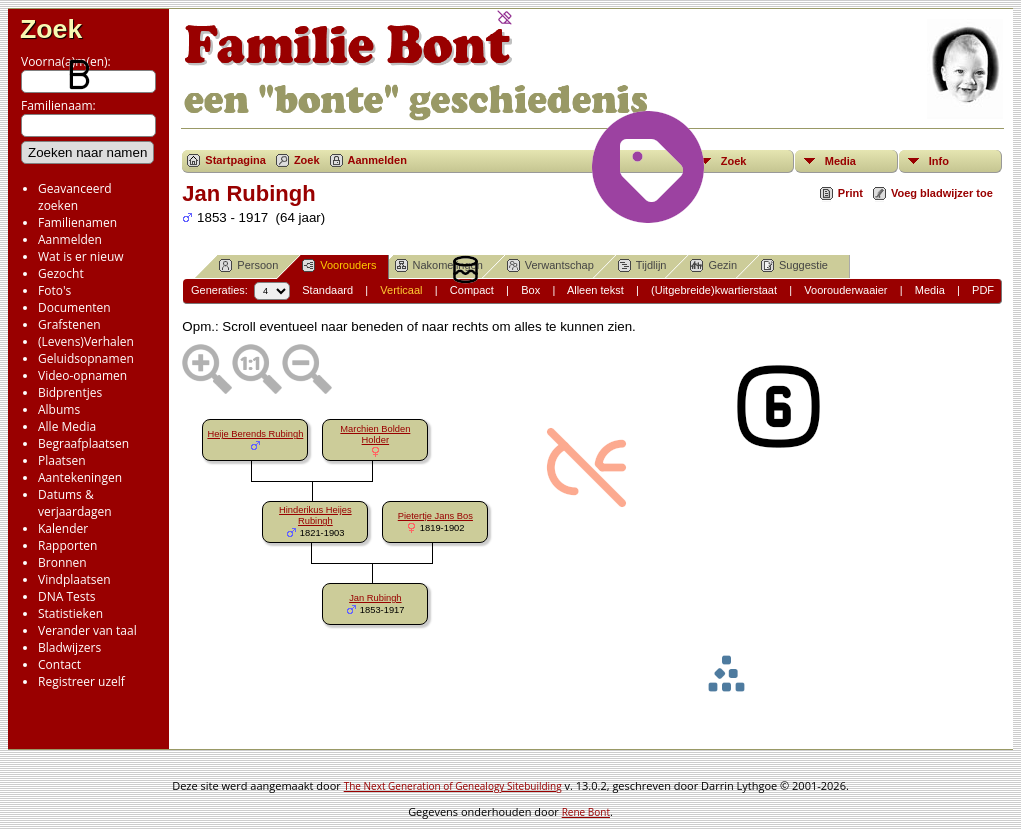  Describe the element at coordinates (726, 673) in the screenshot. I see `view stacked or layered resources` at that location.